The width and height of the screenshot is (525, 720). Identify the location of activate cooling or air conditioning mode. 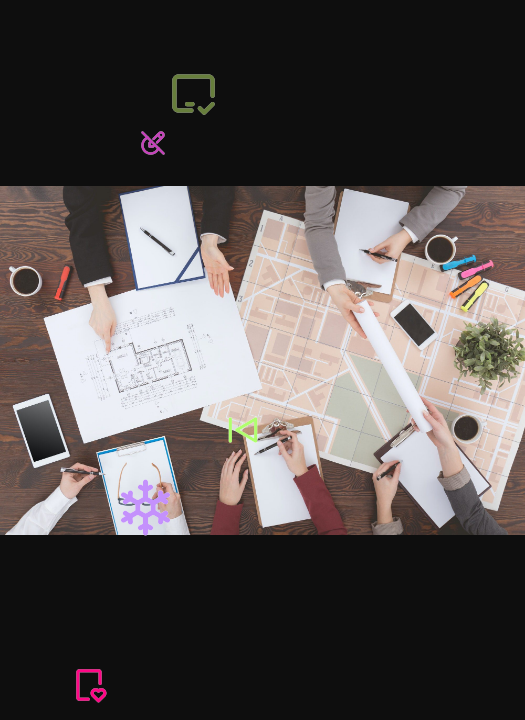
(145, 507).